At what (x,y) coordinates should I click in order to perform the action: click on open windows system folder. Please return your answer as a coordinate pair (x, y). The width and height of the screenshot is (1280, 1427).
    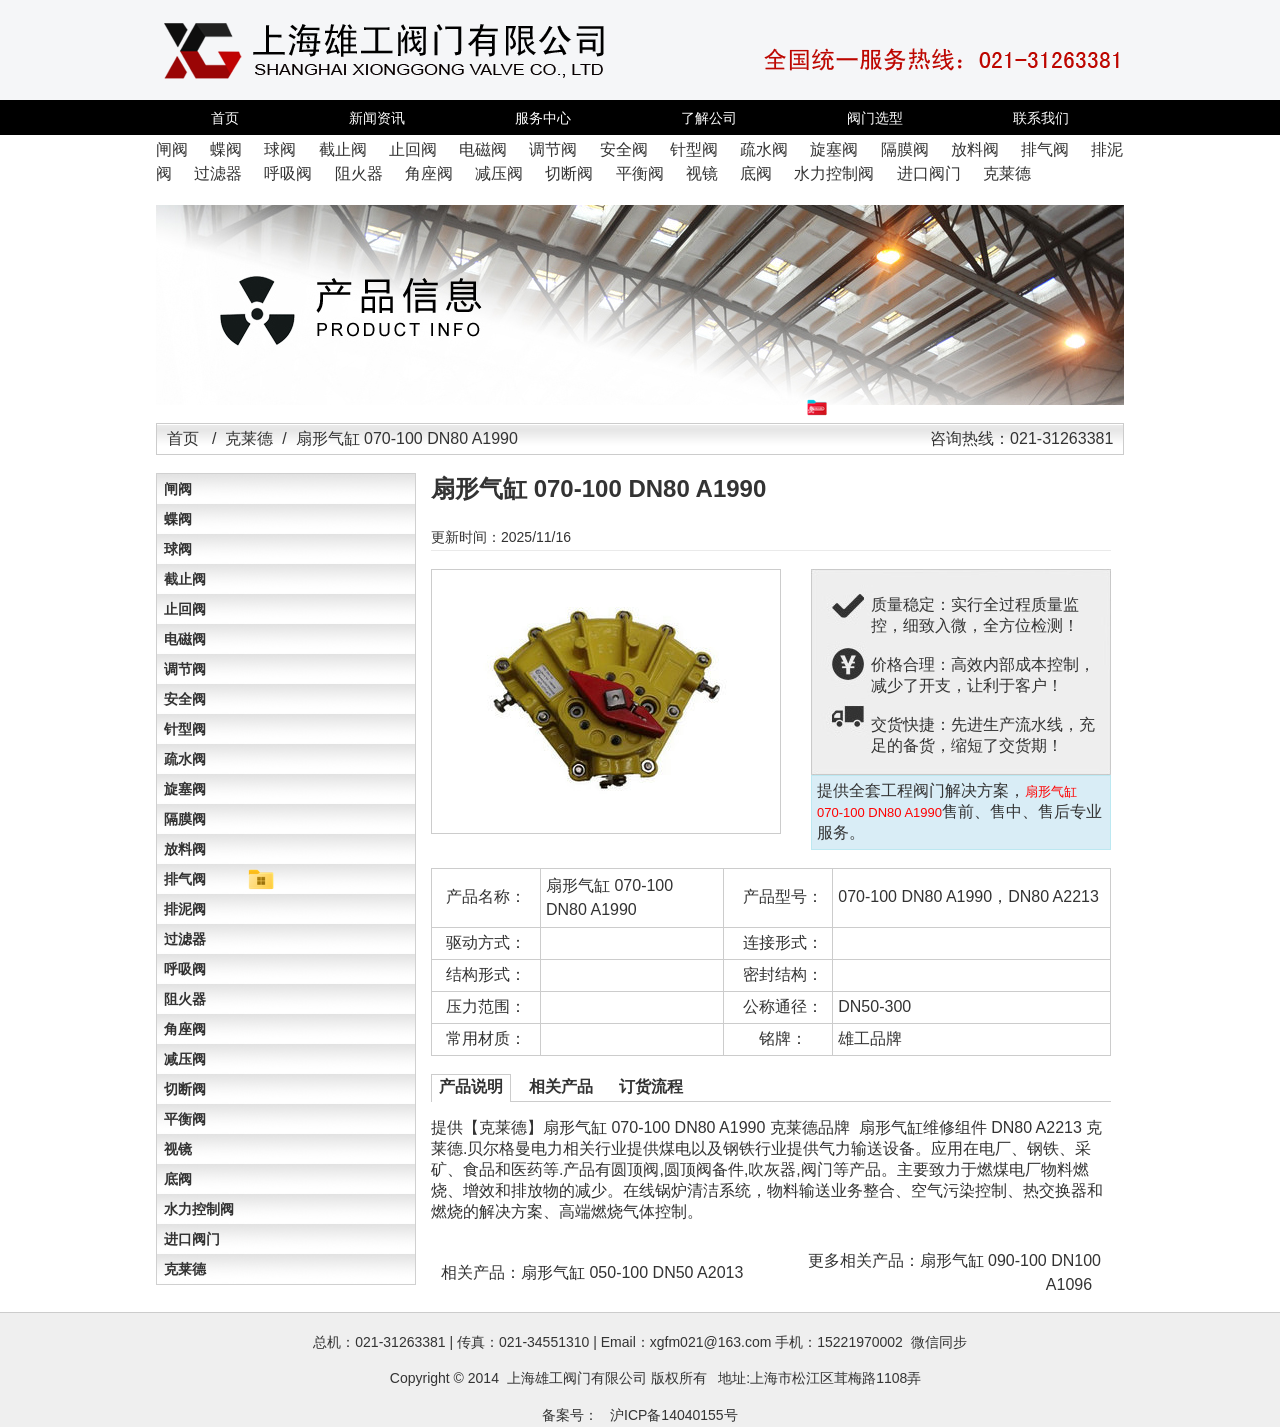
    Looking at the image, I should click on (261, 880).